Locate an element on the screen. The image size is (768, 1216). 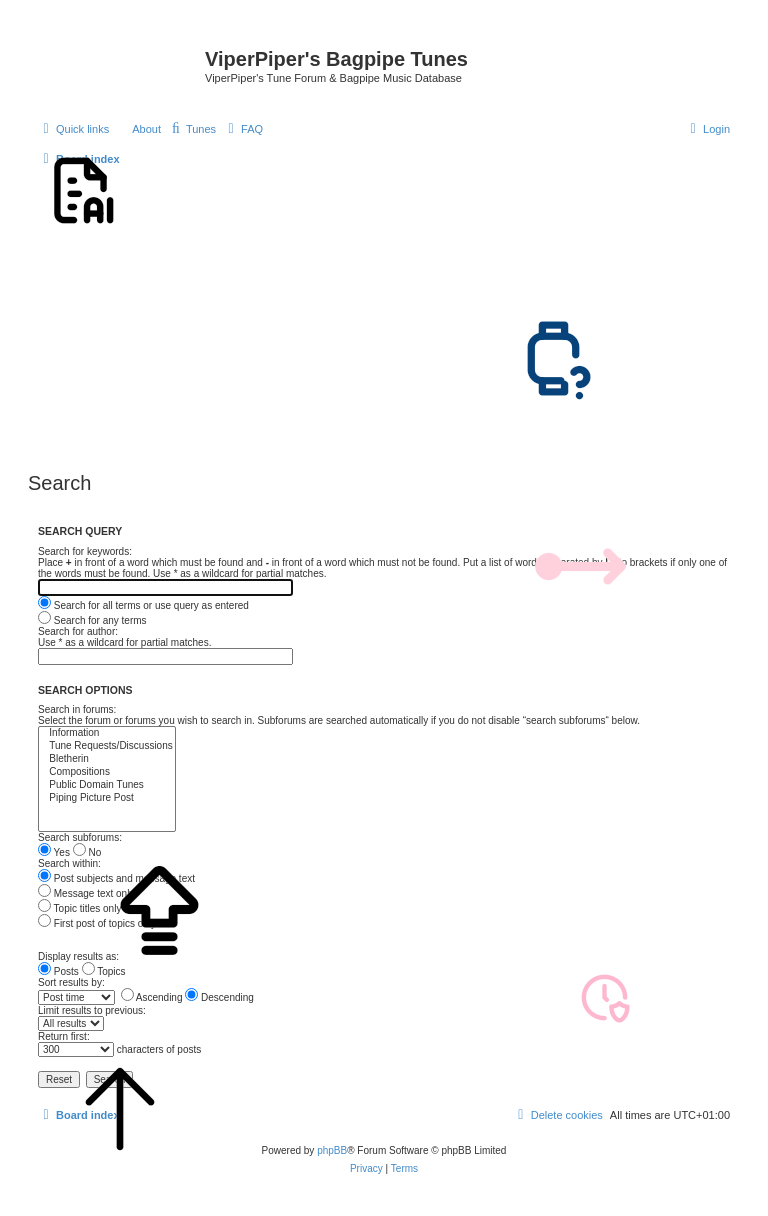
open AI-generated document is located at coordinates (80, 190).